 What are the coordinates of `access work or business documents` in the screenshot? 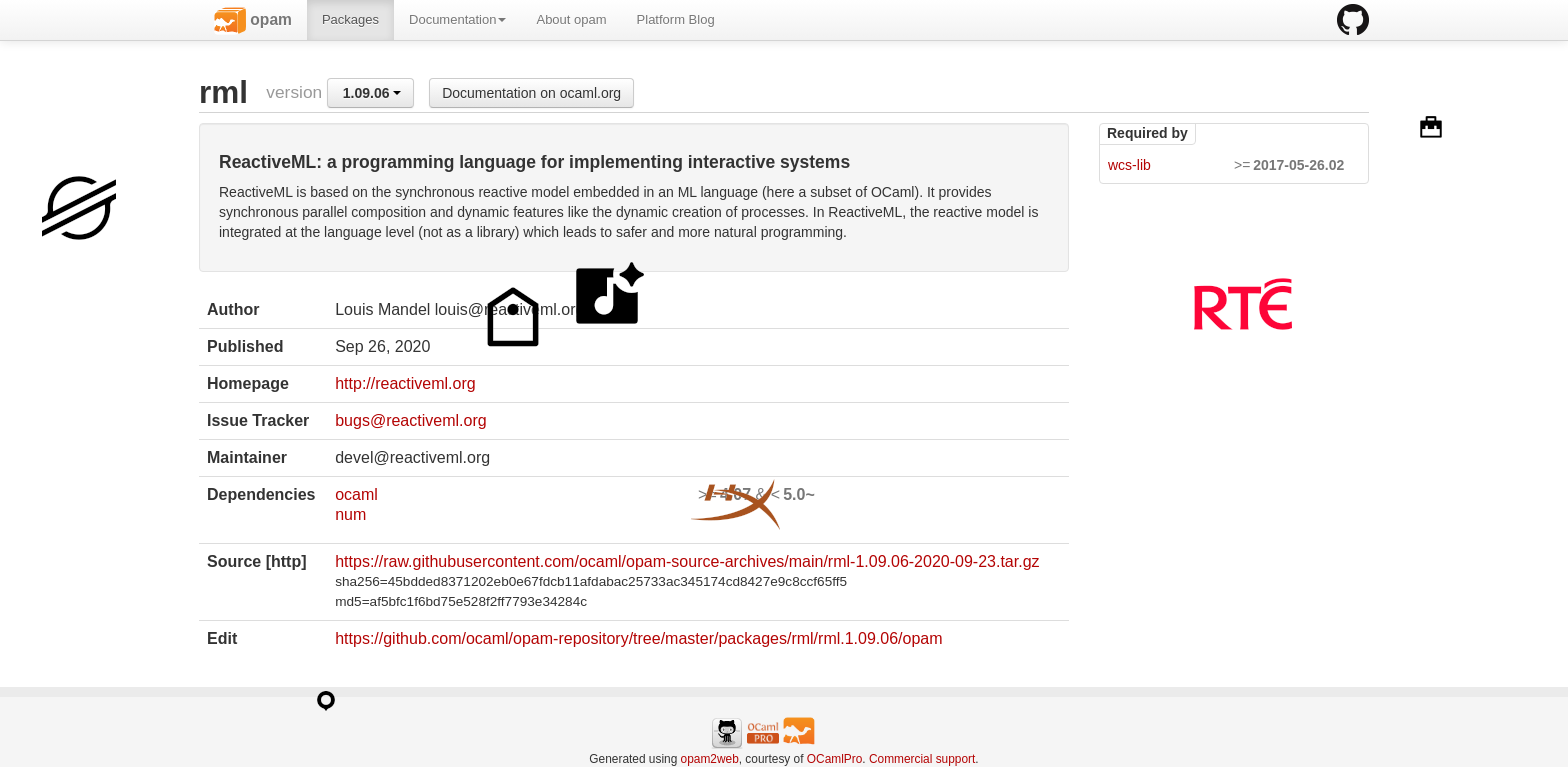 It's located at (1431, 128).